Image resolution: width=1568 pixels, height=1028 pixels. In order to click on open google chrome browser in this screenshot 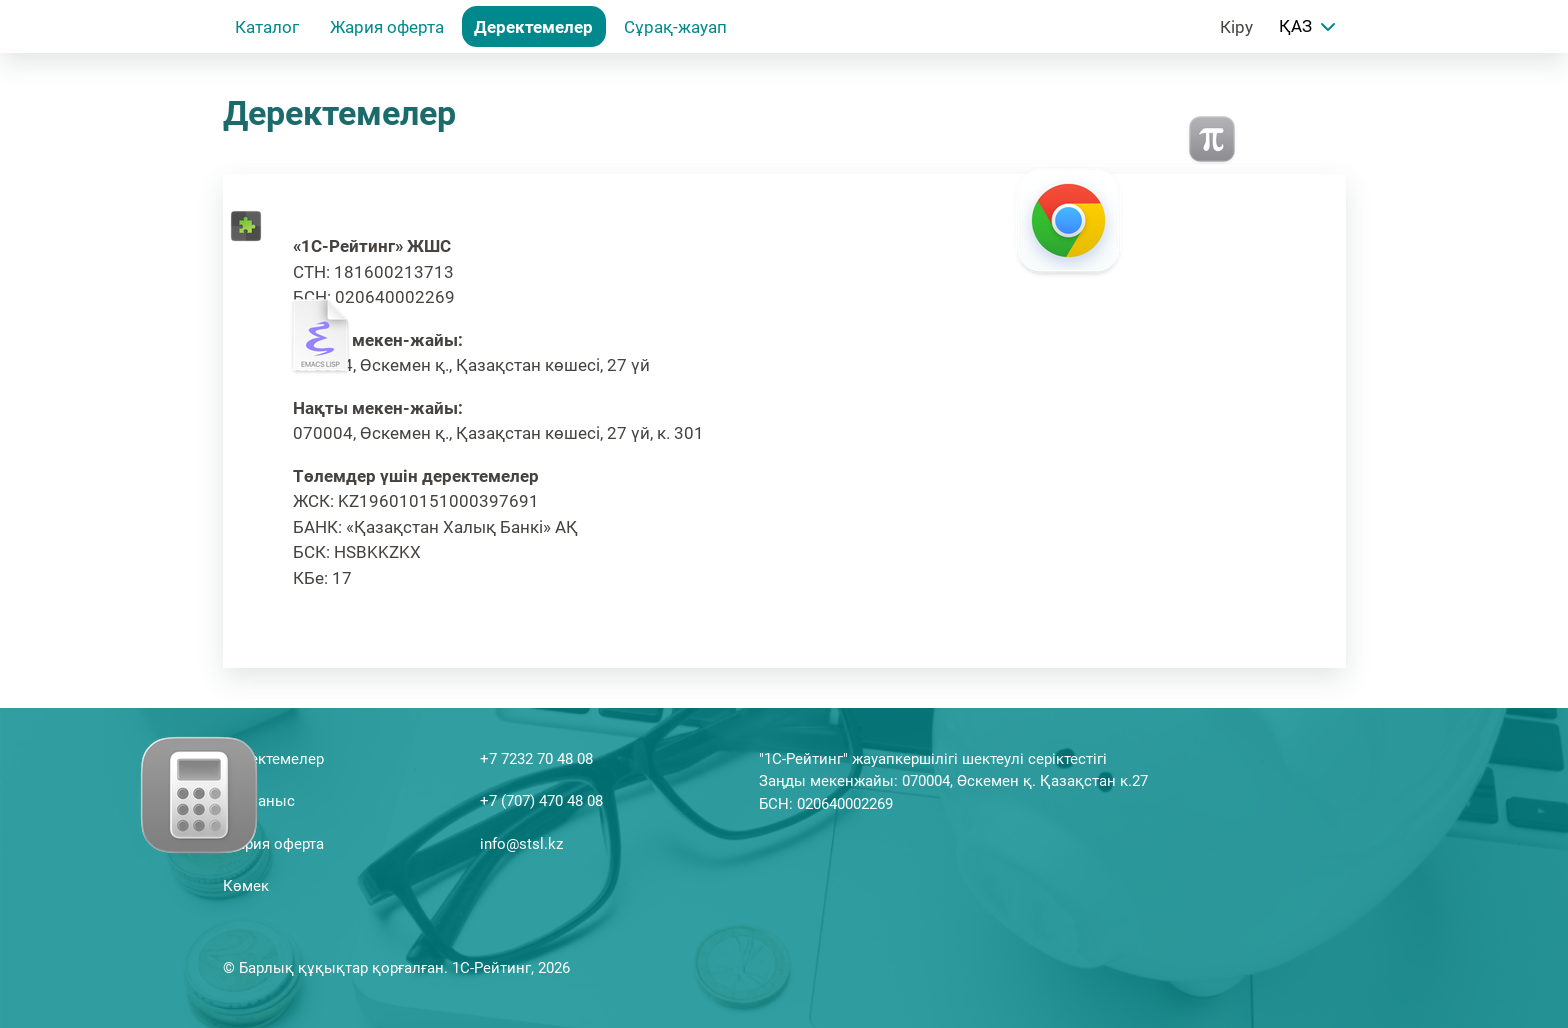, I will do `click(1068, 220)`.